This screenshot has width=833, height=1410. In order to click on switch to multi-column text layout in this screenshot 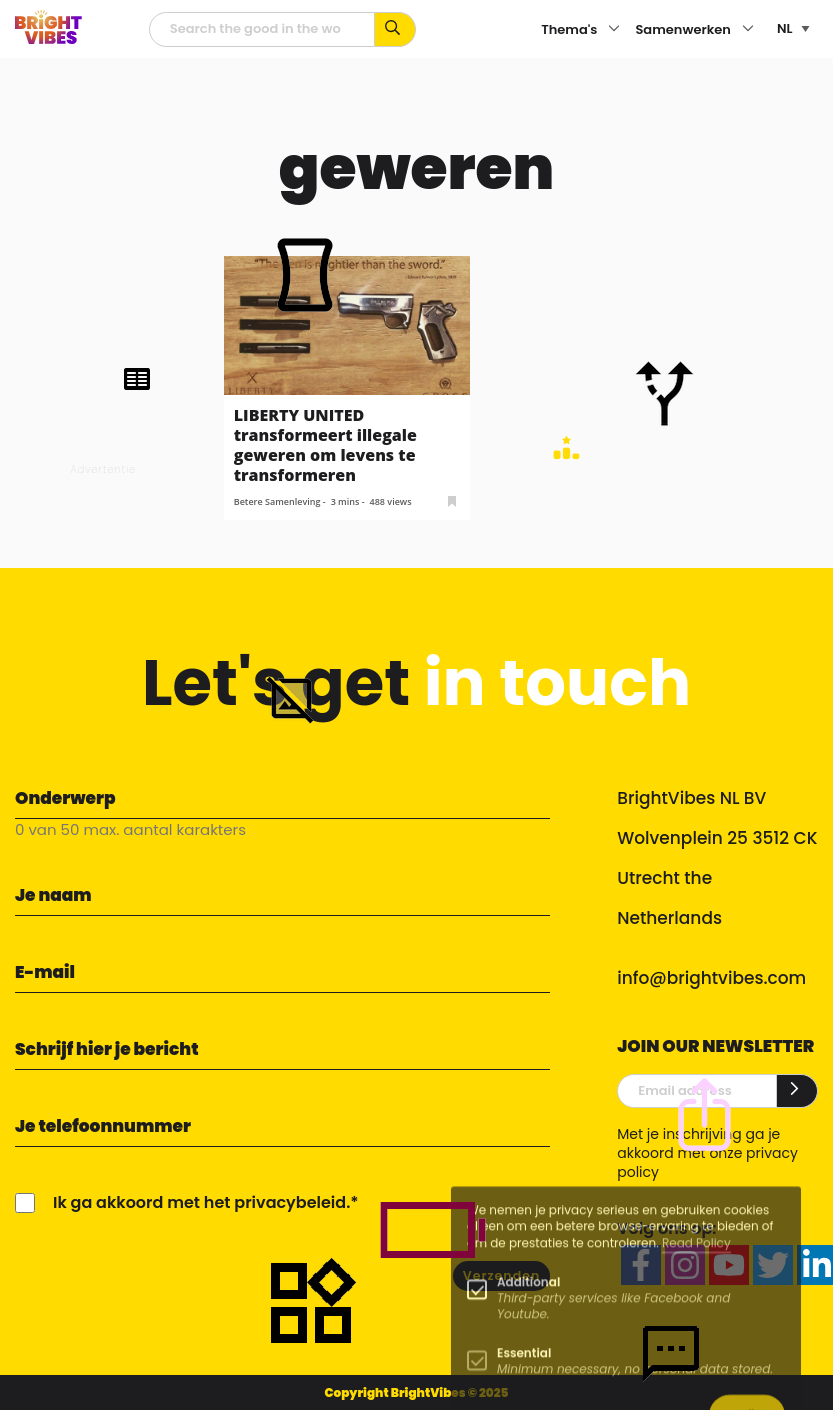, I will do `click(137, 379)`.